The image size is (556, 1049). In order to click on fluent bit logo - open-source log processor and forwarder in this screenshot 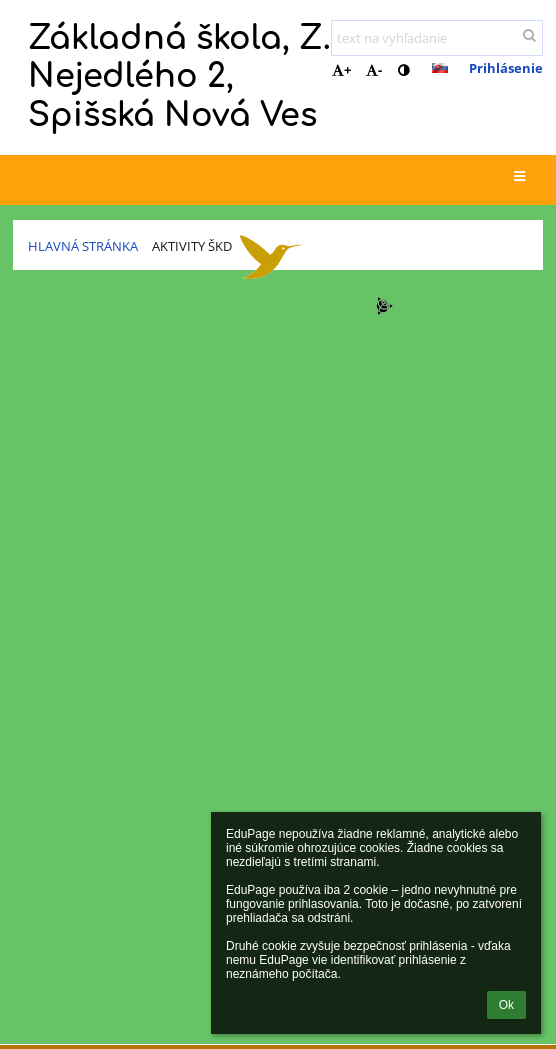, I will do `click(271, 257)`.